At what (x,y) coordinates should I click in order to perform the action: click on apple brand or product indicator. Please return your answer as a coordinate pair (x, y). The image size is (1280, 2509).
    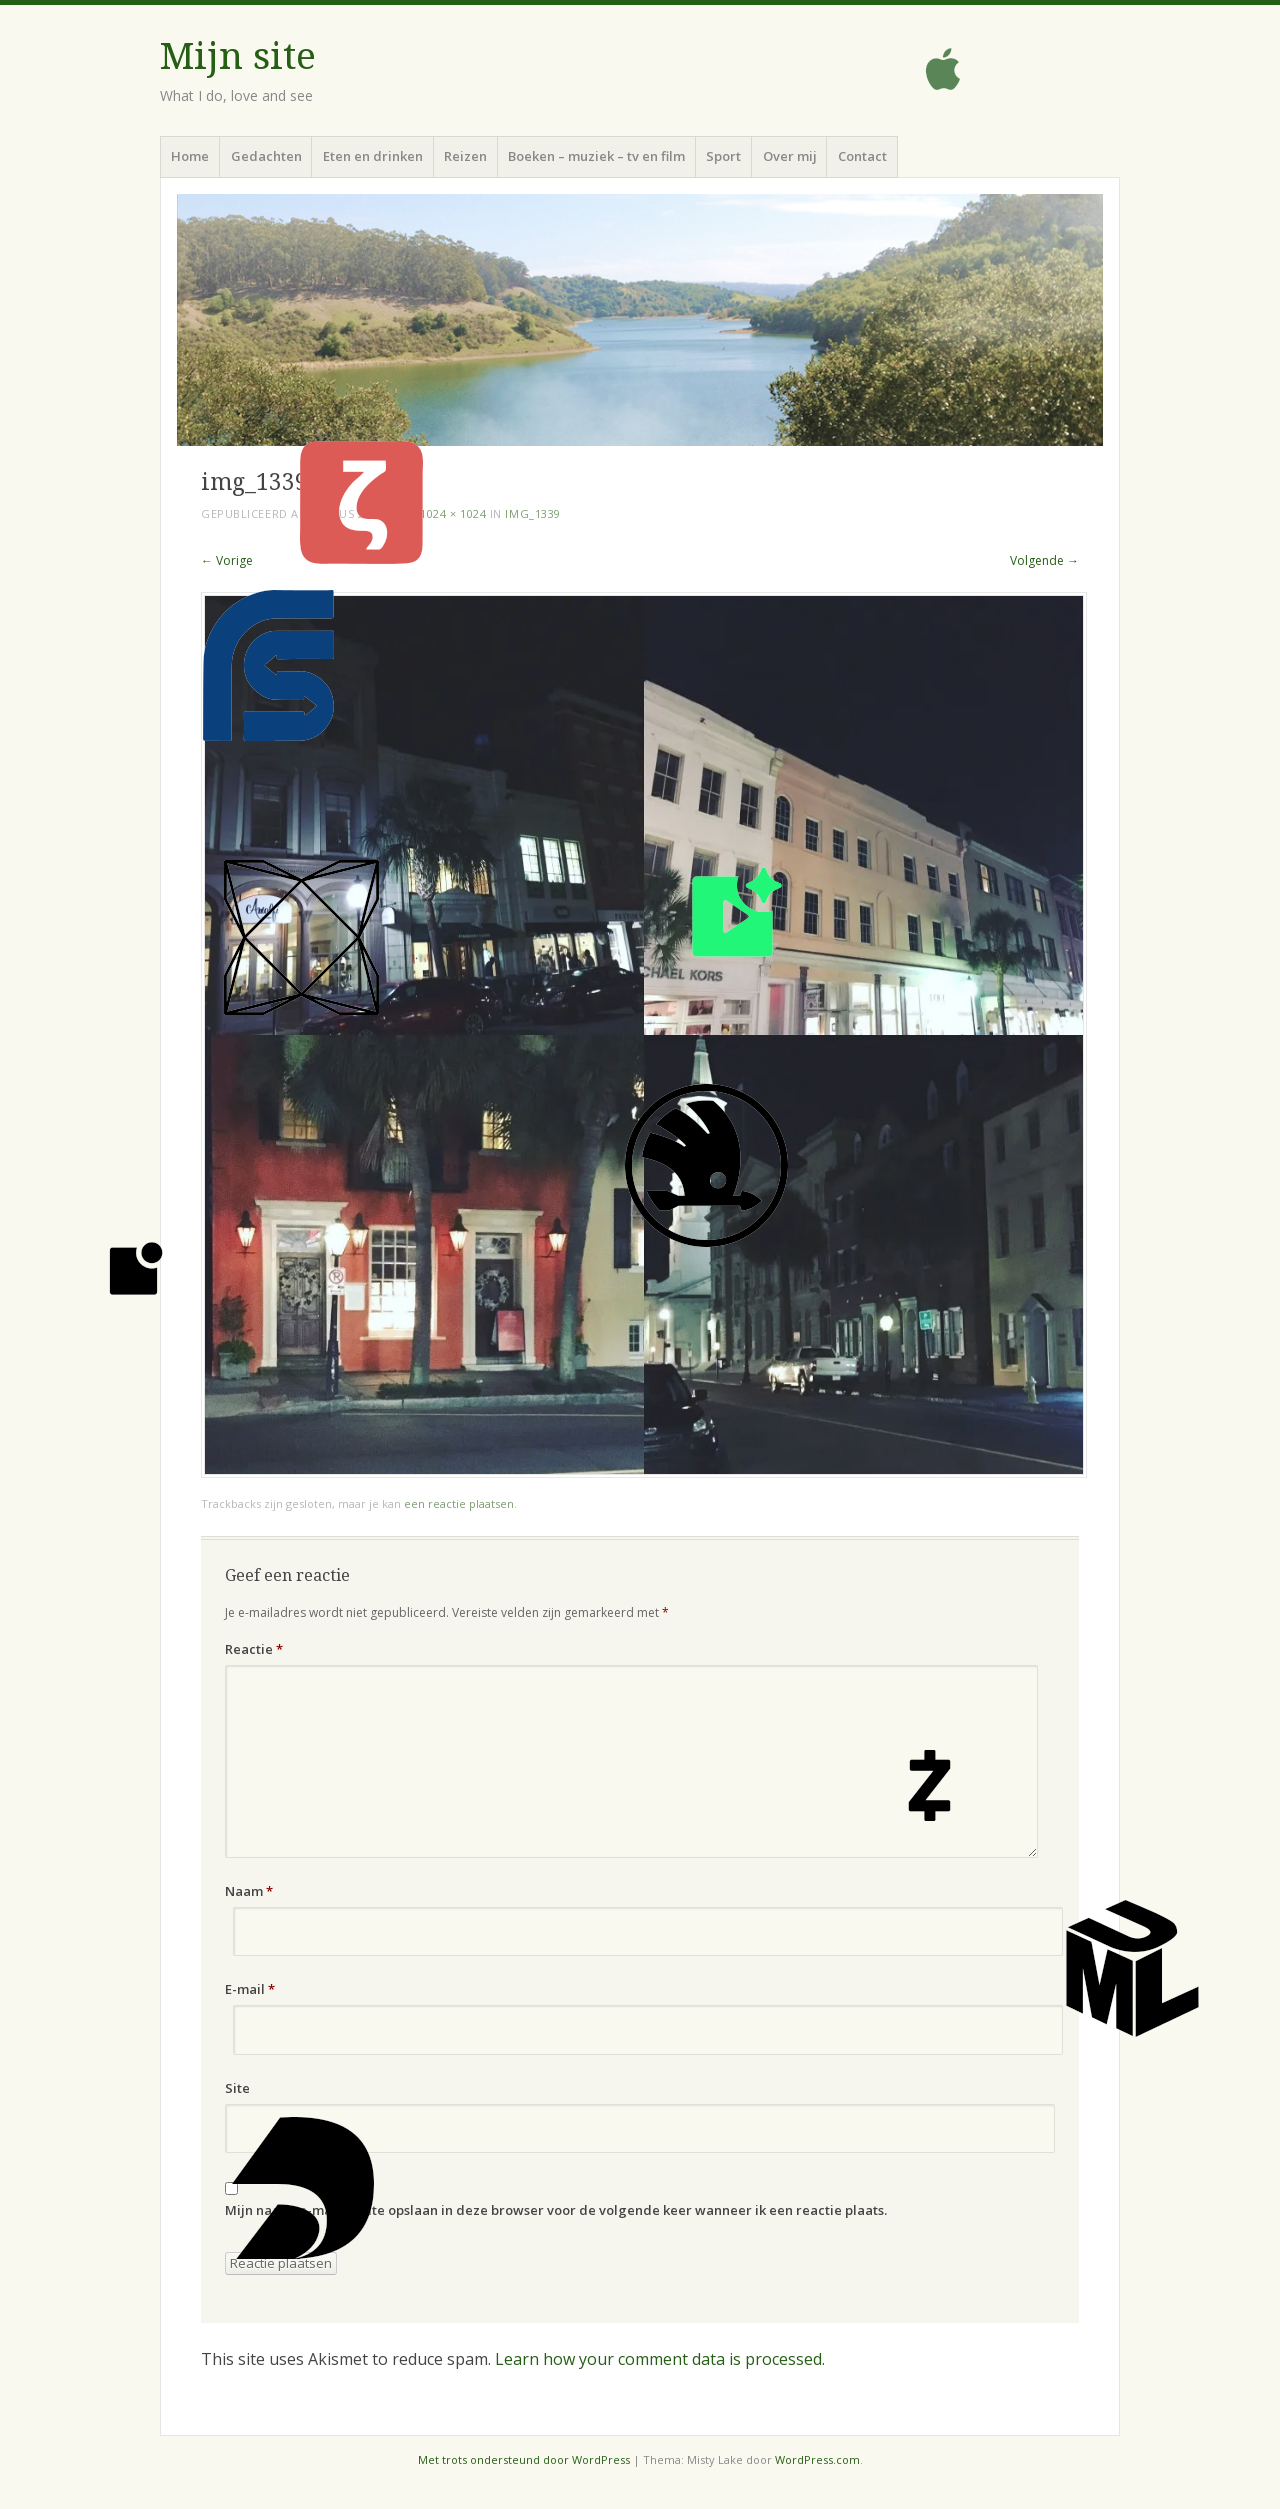
    Looking at the image, I should click on (943, 69).